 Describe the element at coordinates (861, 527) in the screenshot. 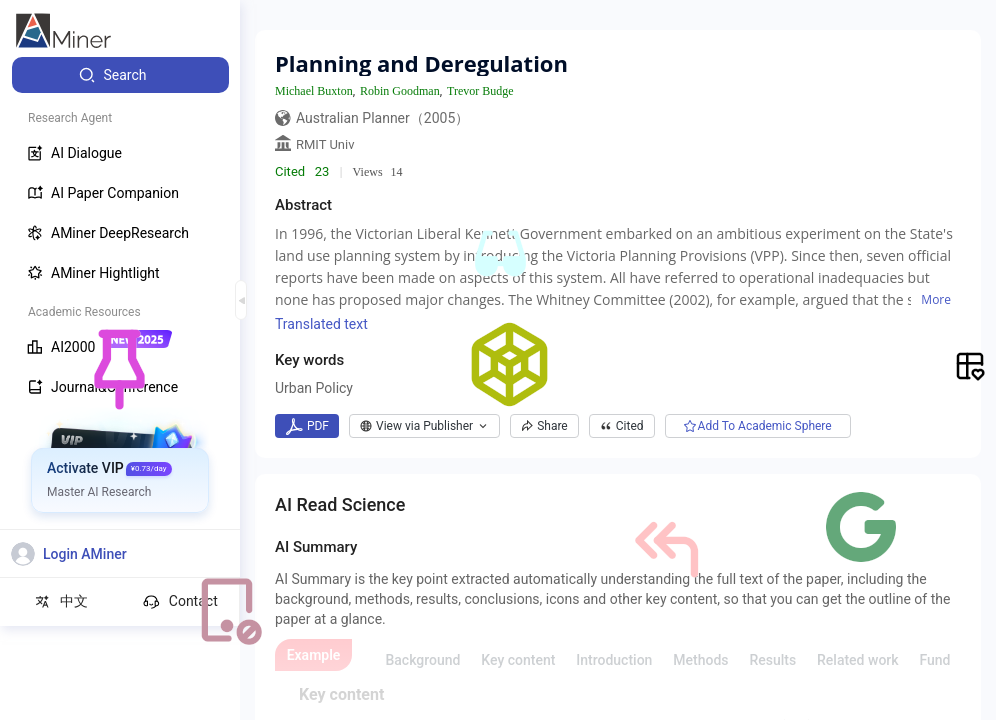

I see `sign in with Google` at that location.